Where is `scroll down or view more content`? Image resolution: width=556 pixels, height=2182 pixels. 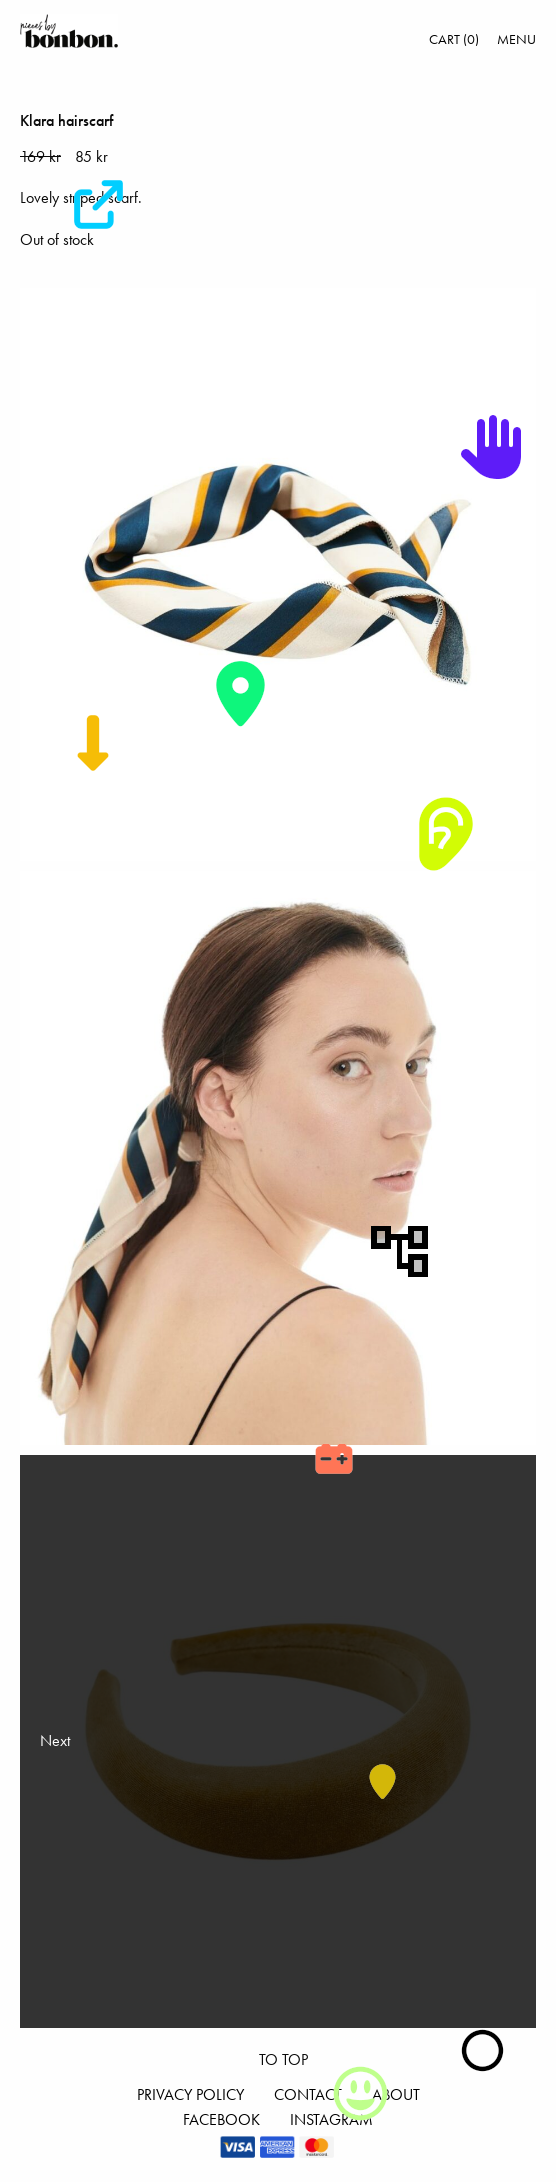
scroll down or view more content is located at coordinates (93, 743).